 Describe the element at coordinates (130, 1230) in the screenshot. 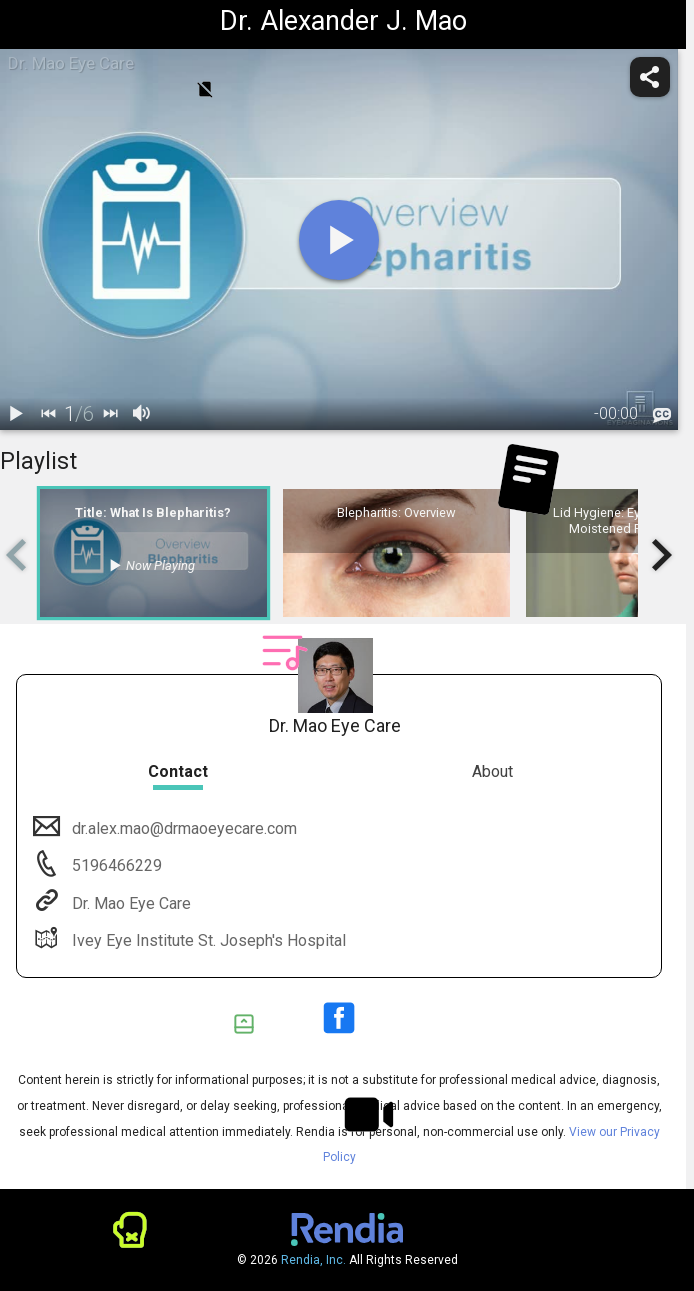

I see `access boxing or combat sports content` at that location.